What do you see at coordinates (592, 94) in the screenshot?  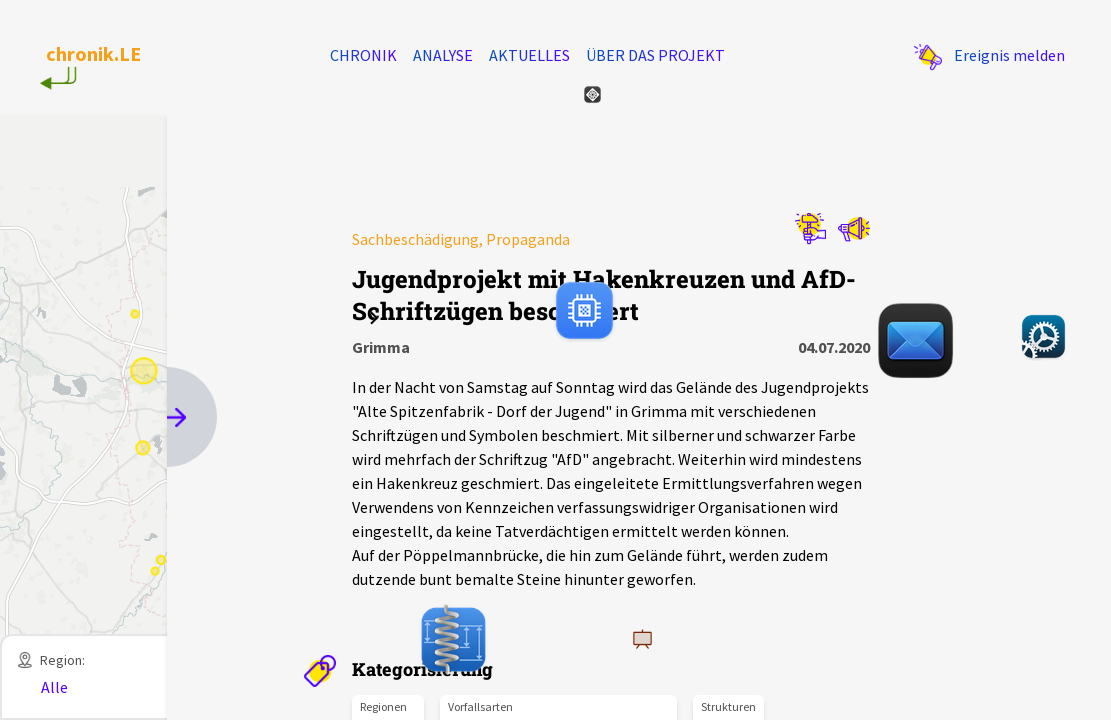 I see `open system engineering or hardware settings` at bounding box center [592, 94].